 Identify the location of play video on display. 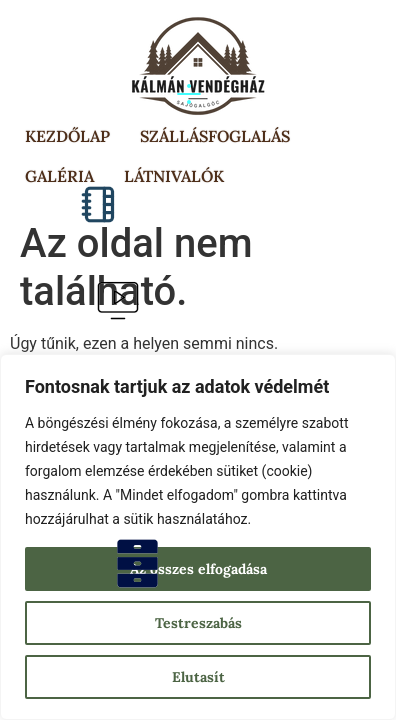
(118, 299).